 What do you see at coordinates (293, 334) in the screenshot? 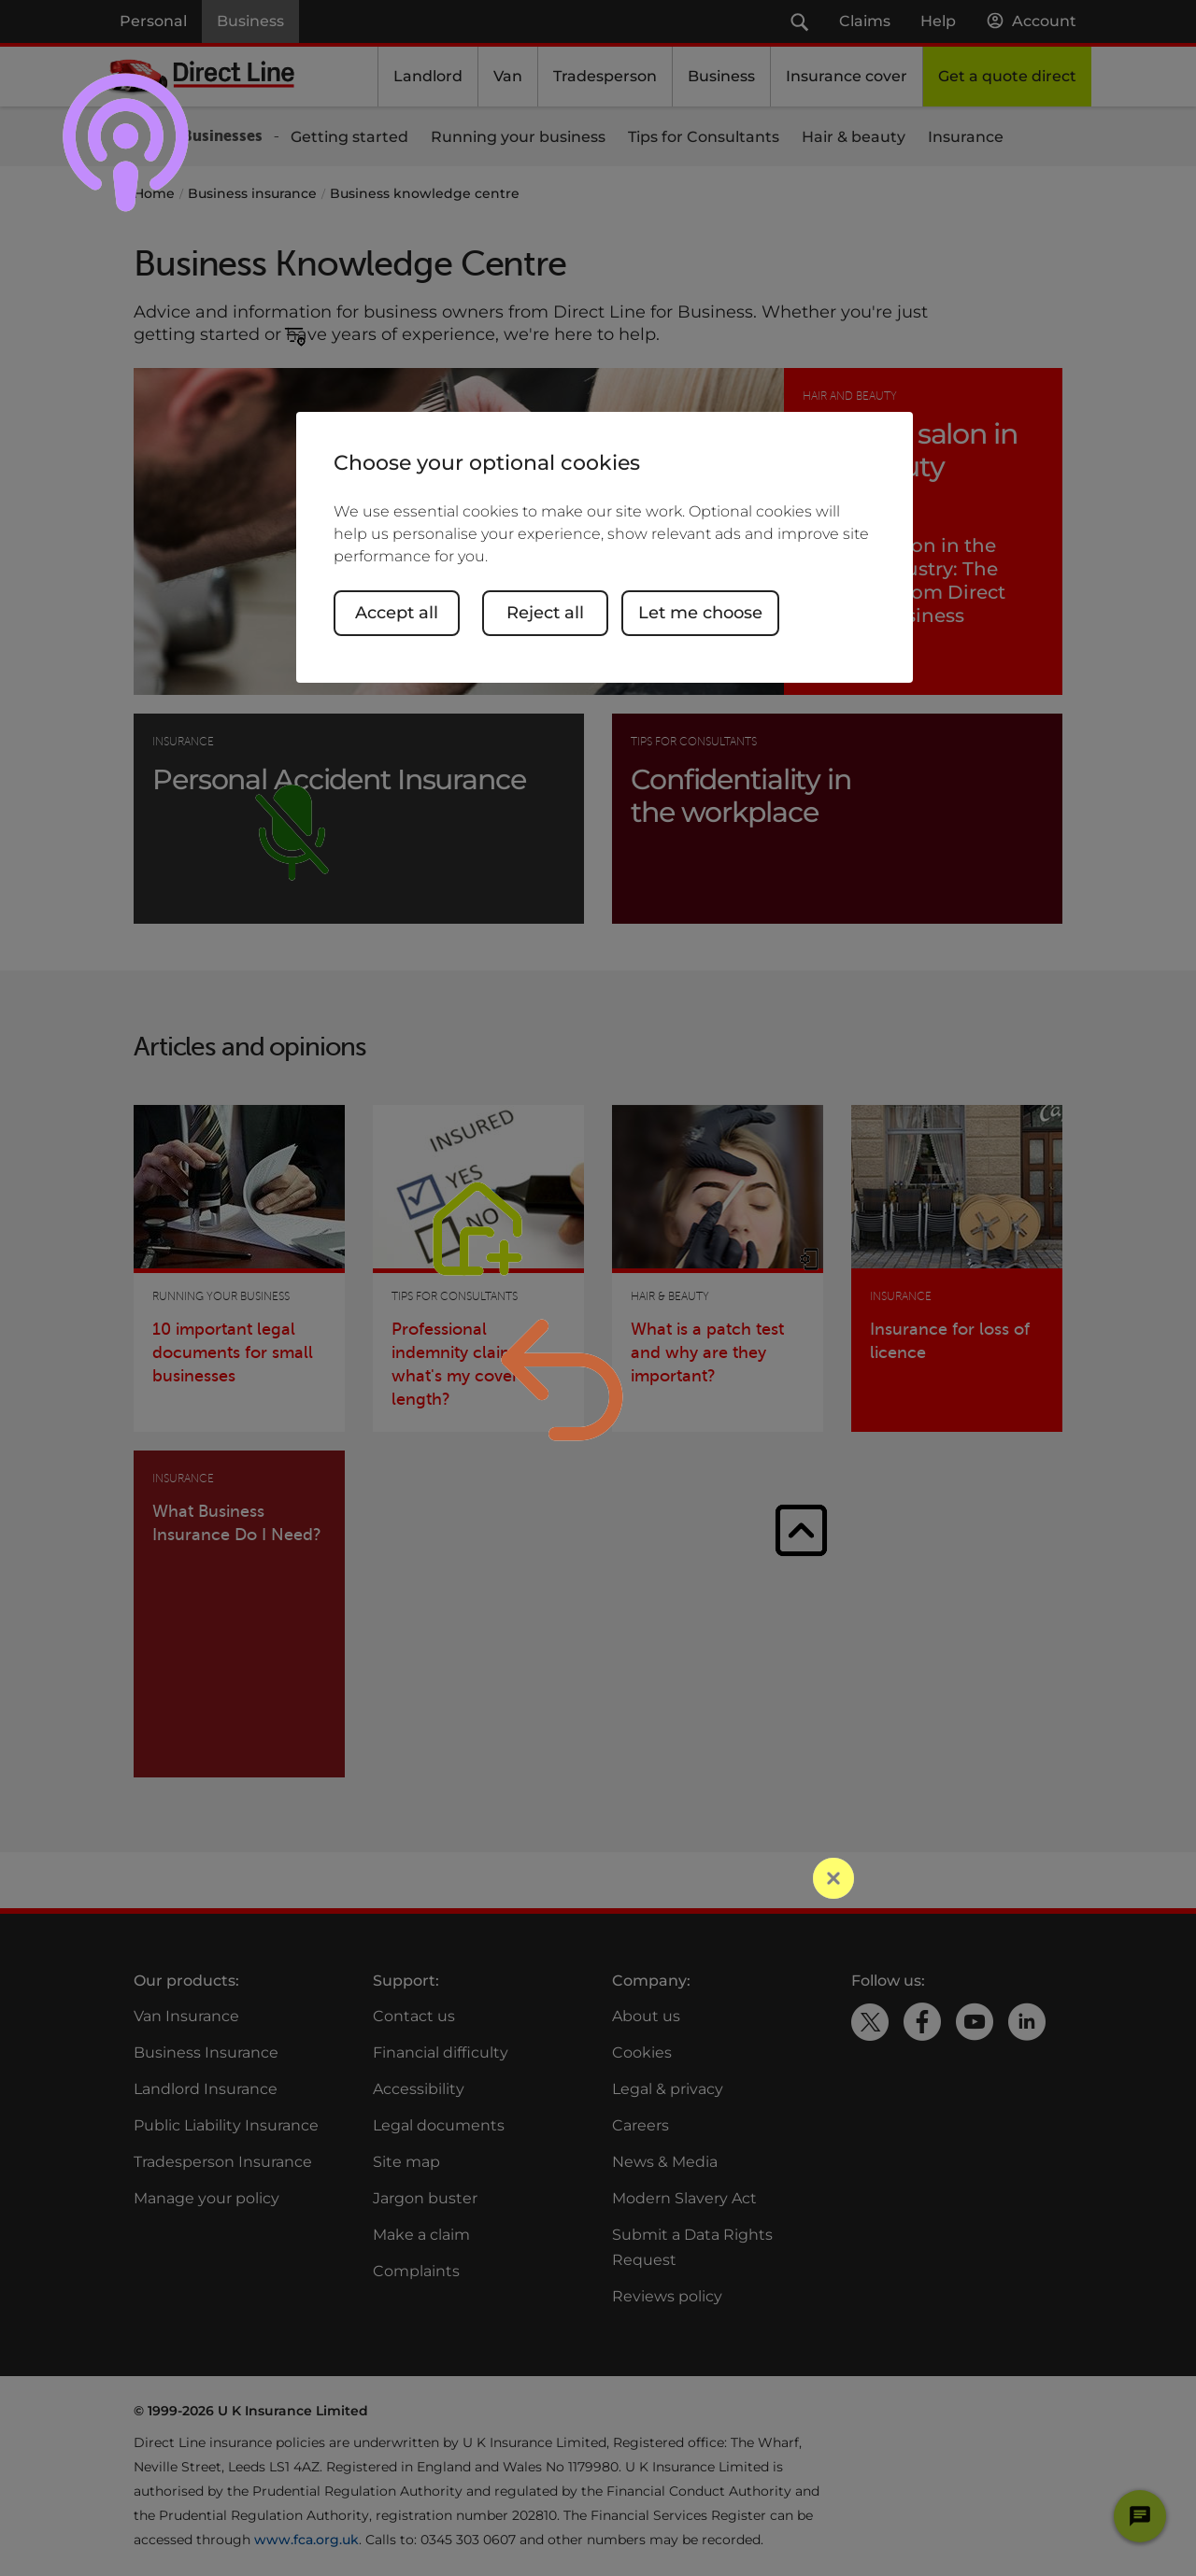
I see `filter results by location` at bounding box center [293, 334].